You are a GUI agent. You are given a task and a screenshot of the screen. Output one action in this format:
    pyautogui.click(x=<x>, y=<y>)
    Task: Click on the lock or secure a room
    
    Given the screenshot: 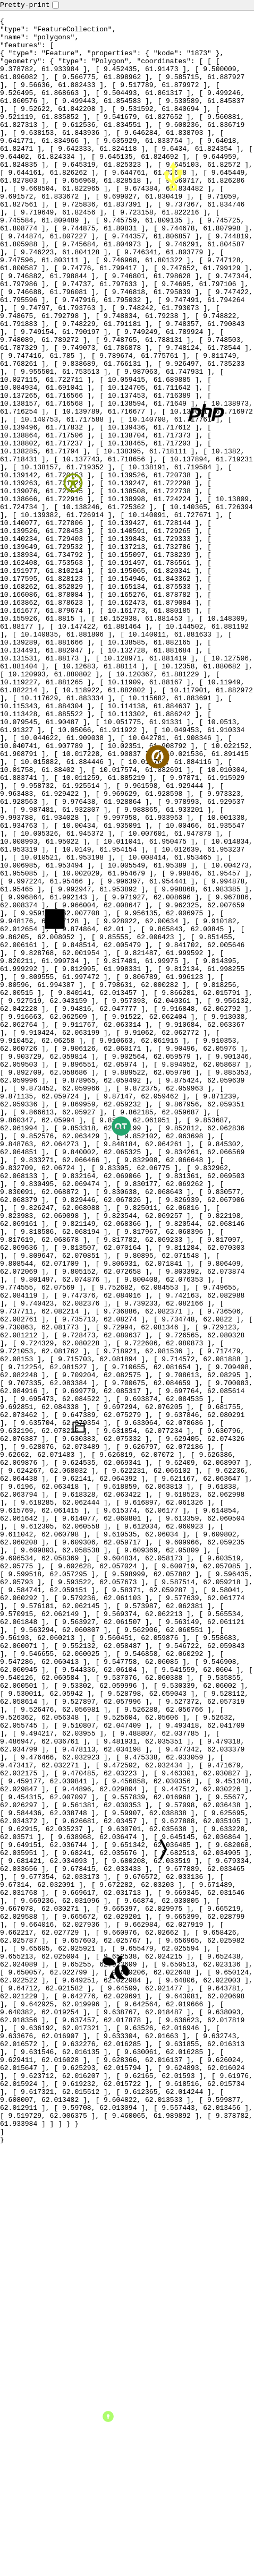 What is the action you would take?
    pyautogui.click(x=108, y=2416)
    